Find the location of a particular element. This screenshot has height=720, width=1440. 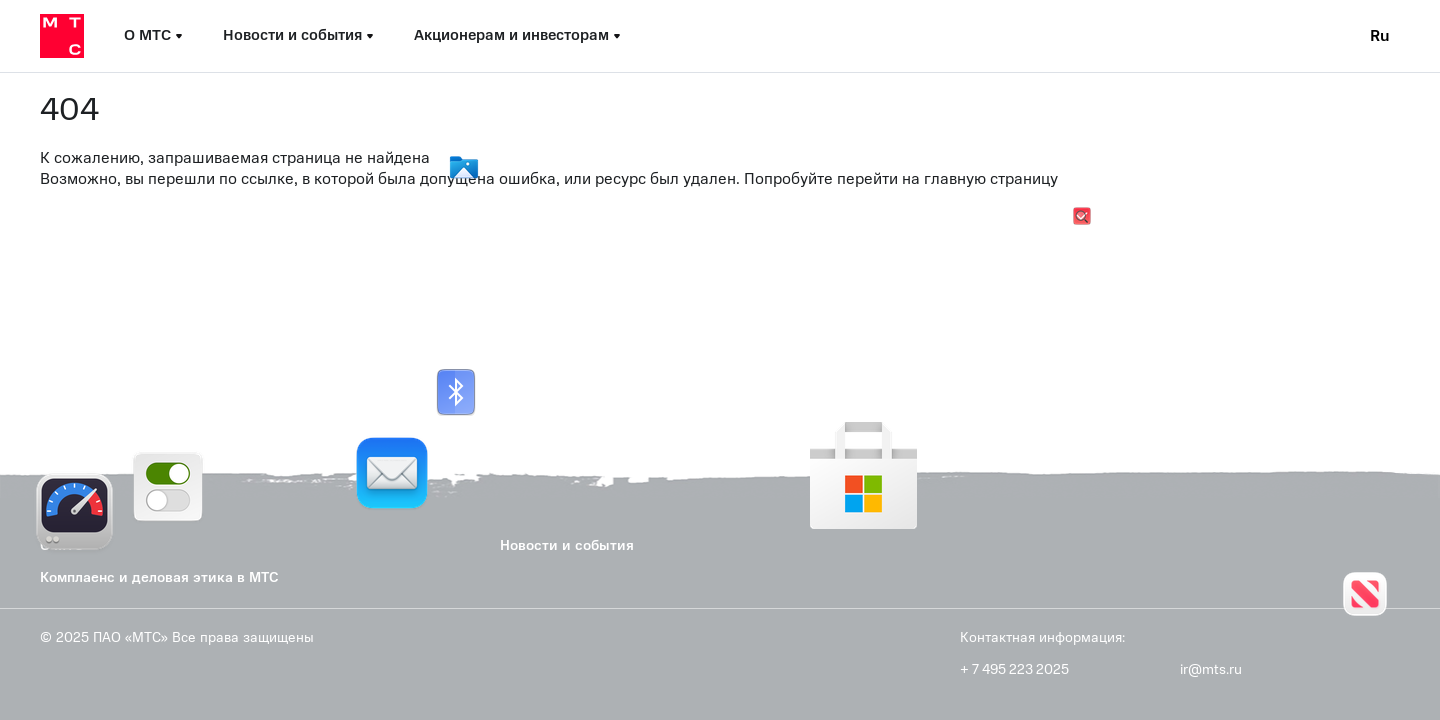

open system resource monitor is located at coordinates (74, 511).